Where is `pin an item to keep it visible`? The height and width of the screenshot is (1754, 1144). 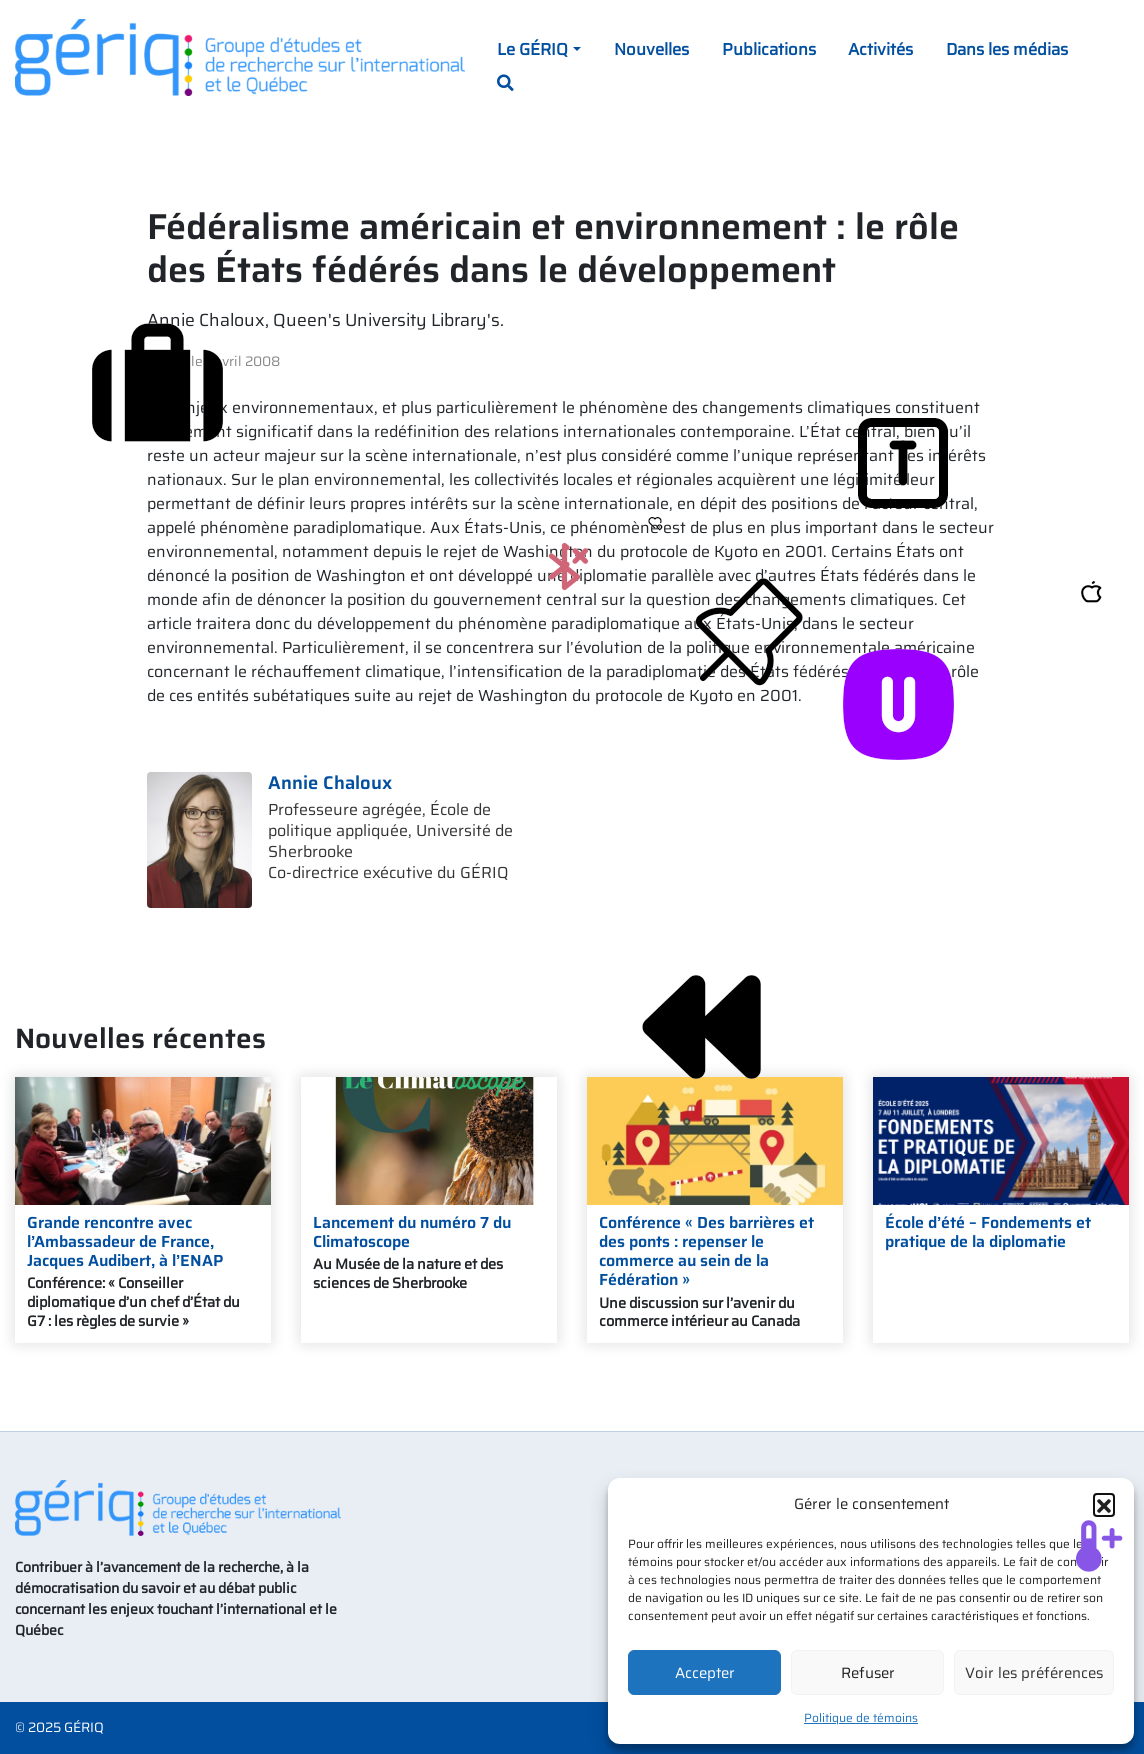 pin an item to keep it visible is located at coordinates (745, 636).